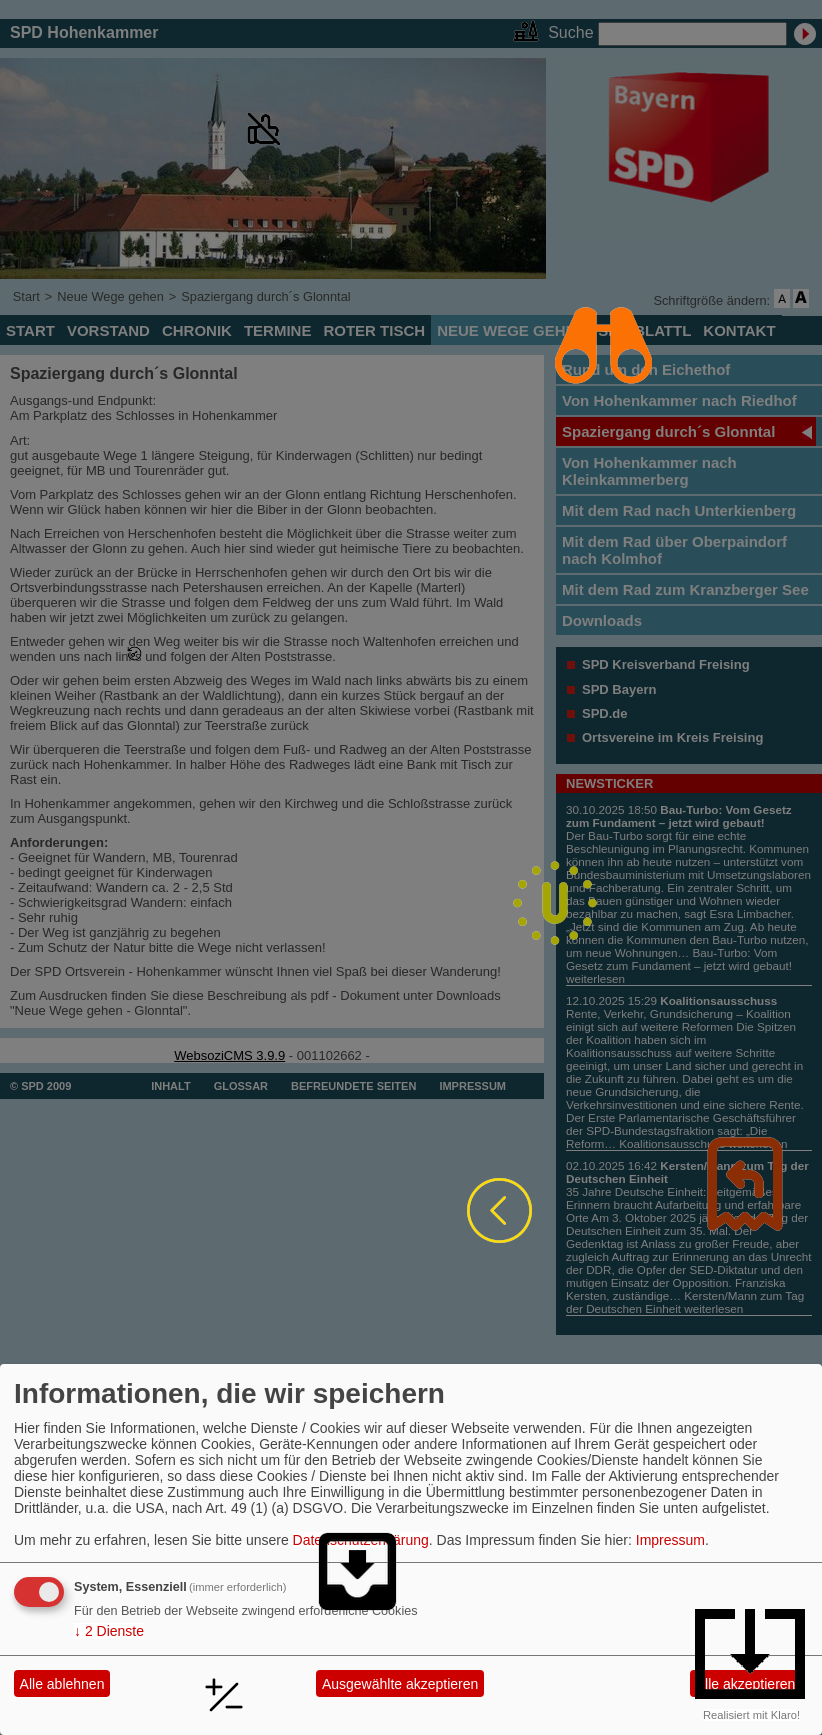  What do you see at coordinates (357, 1571) in the screenshot?
I see `move email or message to inbox` at bounding box center [357, 1571].